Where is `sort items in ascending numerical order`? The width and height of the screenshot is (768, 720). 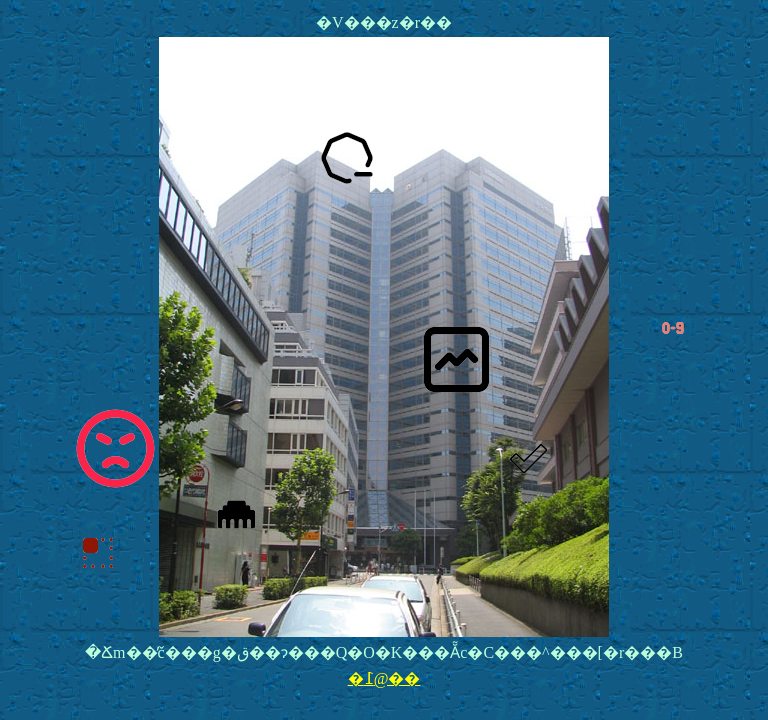 sort items in ascending numerical order is located at coordinates (673, 328).